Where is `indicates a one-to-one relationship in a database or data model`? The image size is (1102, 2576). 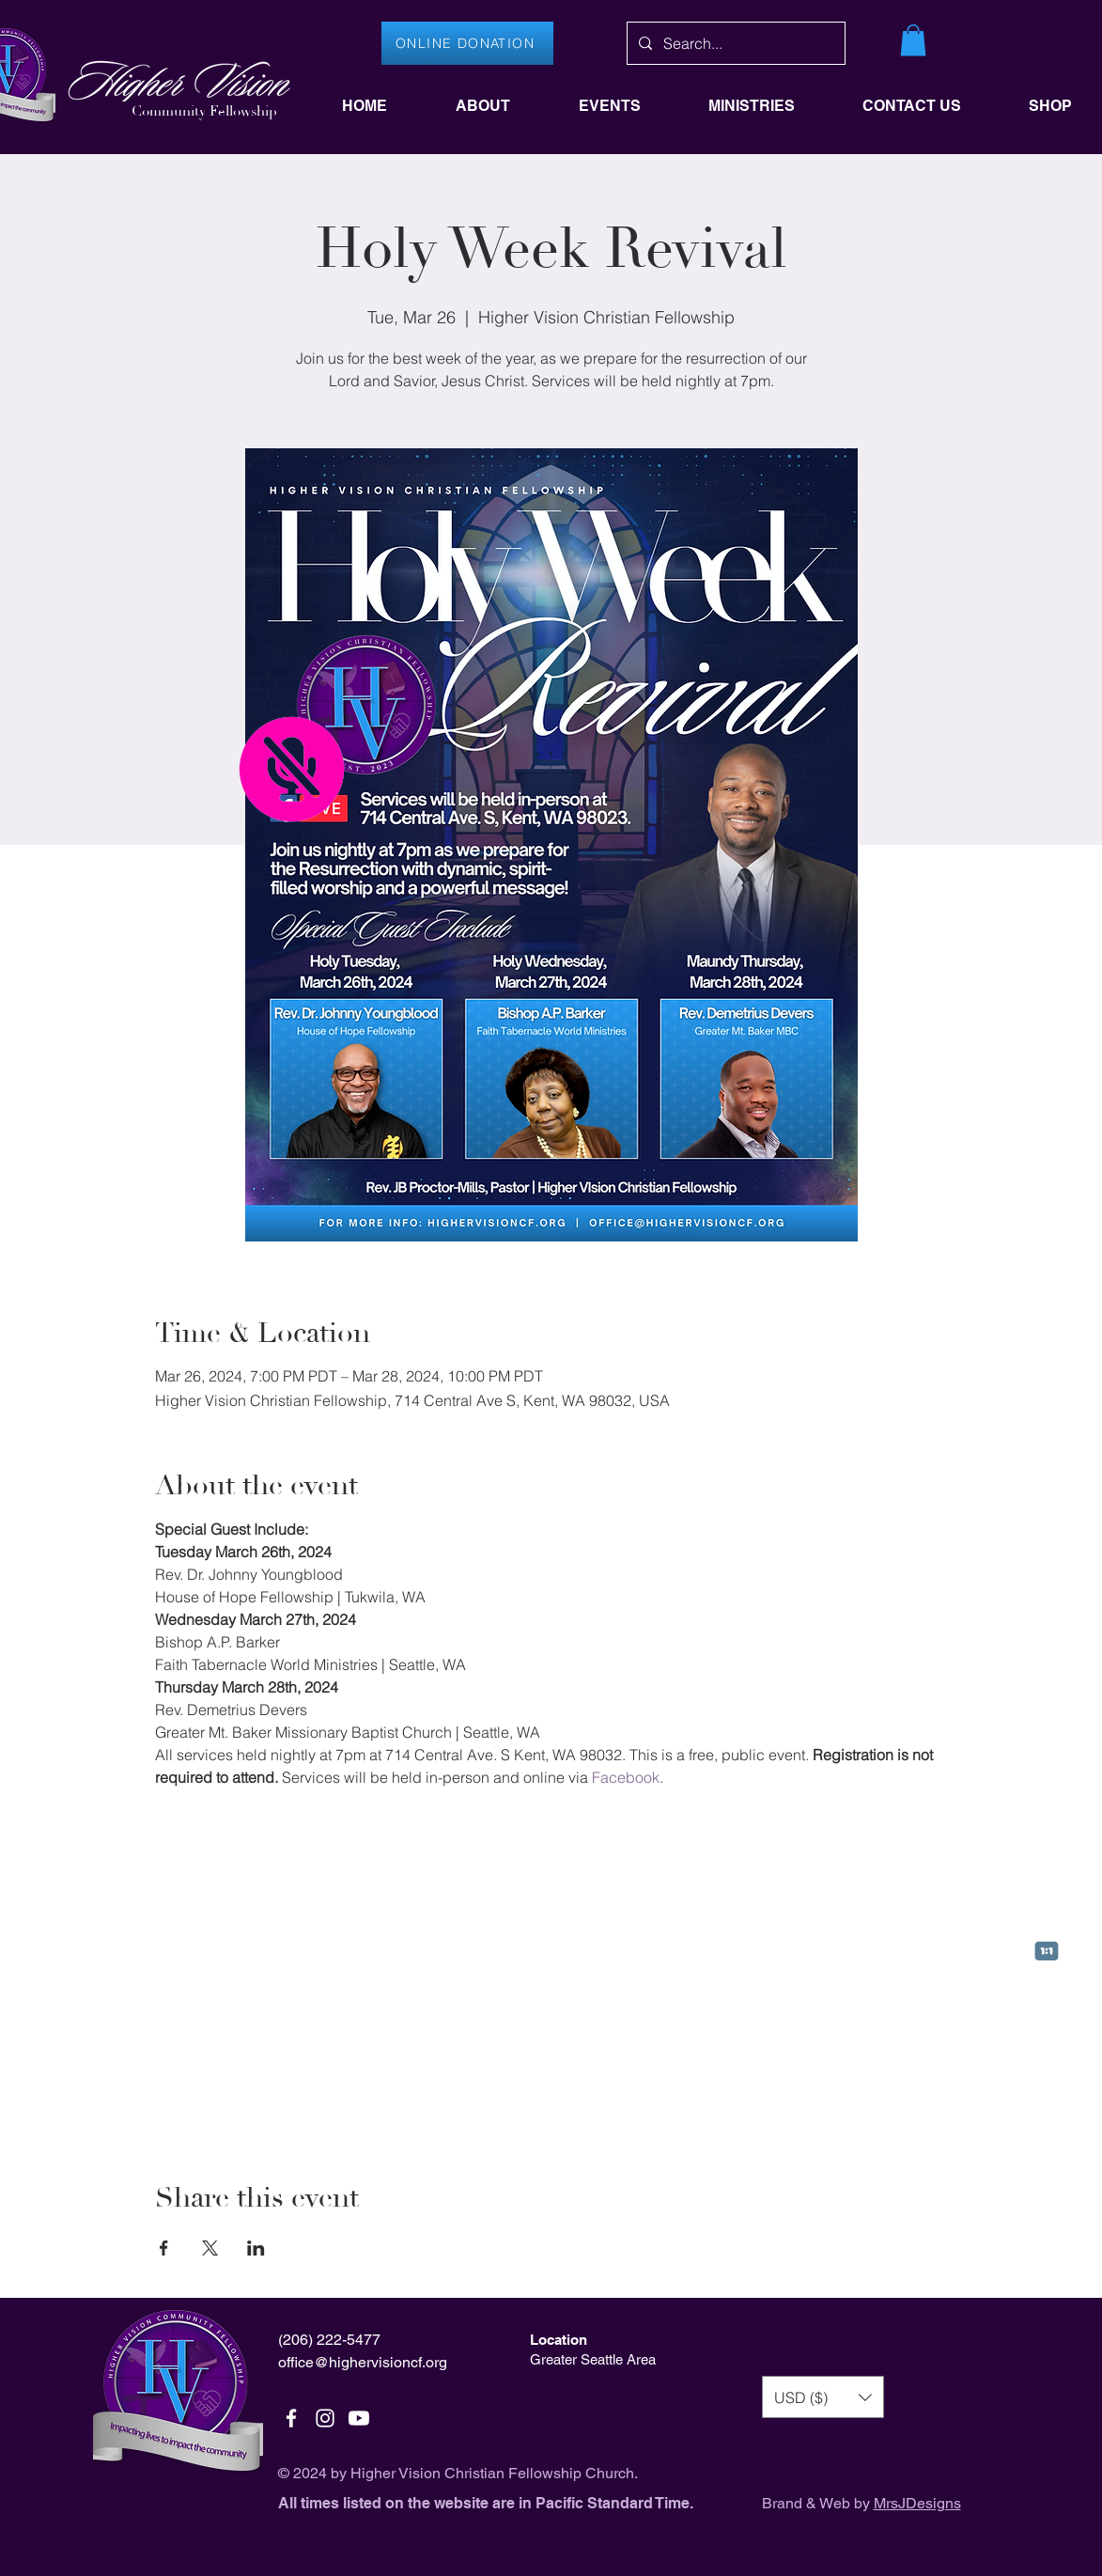 indicates a one-to-one relationship in a database or data model is located at coordinates (1047, 1951).